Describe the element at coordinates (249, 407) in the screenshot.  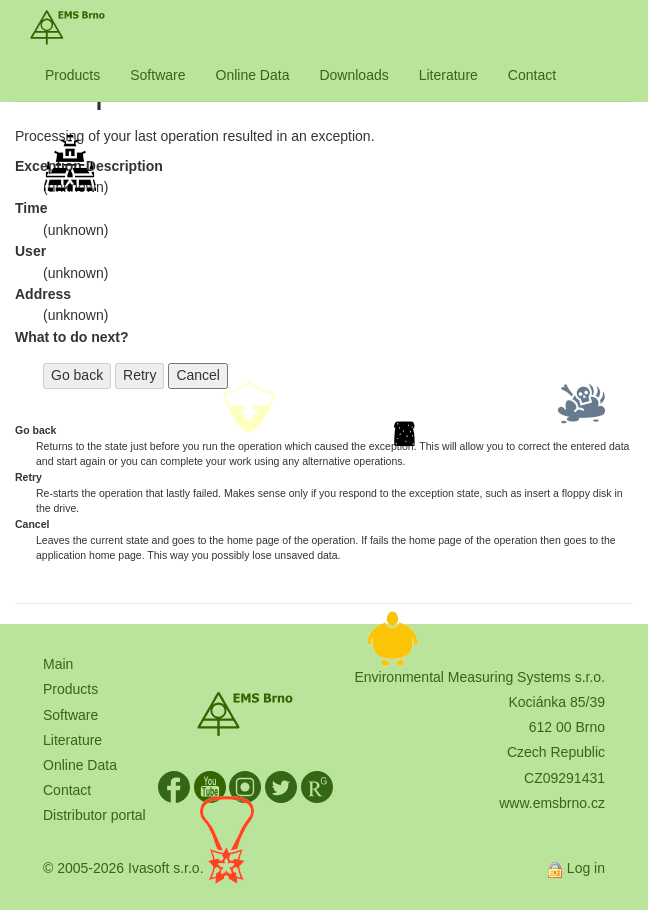
I see `indicates armor or defense has been reduced` at that location.